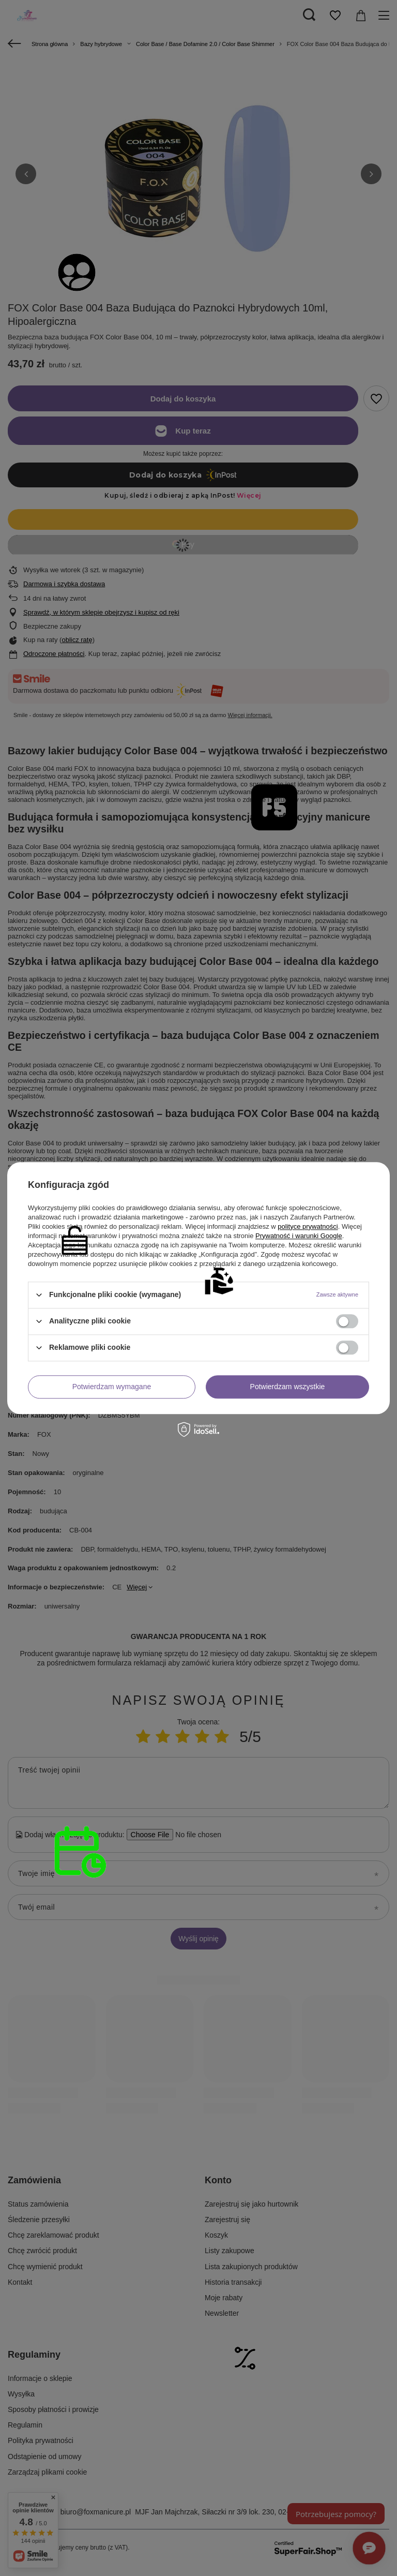 Image resolution: width=397 pixels, height=2576 pixels. What do you see at coordinates (274, 807) in the screenshot?
I see `press F5 to refresh the page` at bounding box center [274, 807].